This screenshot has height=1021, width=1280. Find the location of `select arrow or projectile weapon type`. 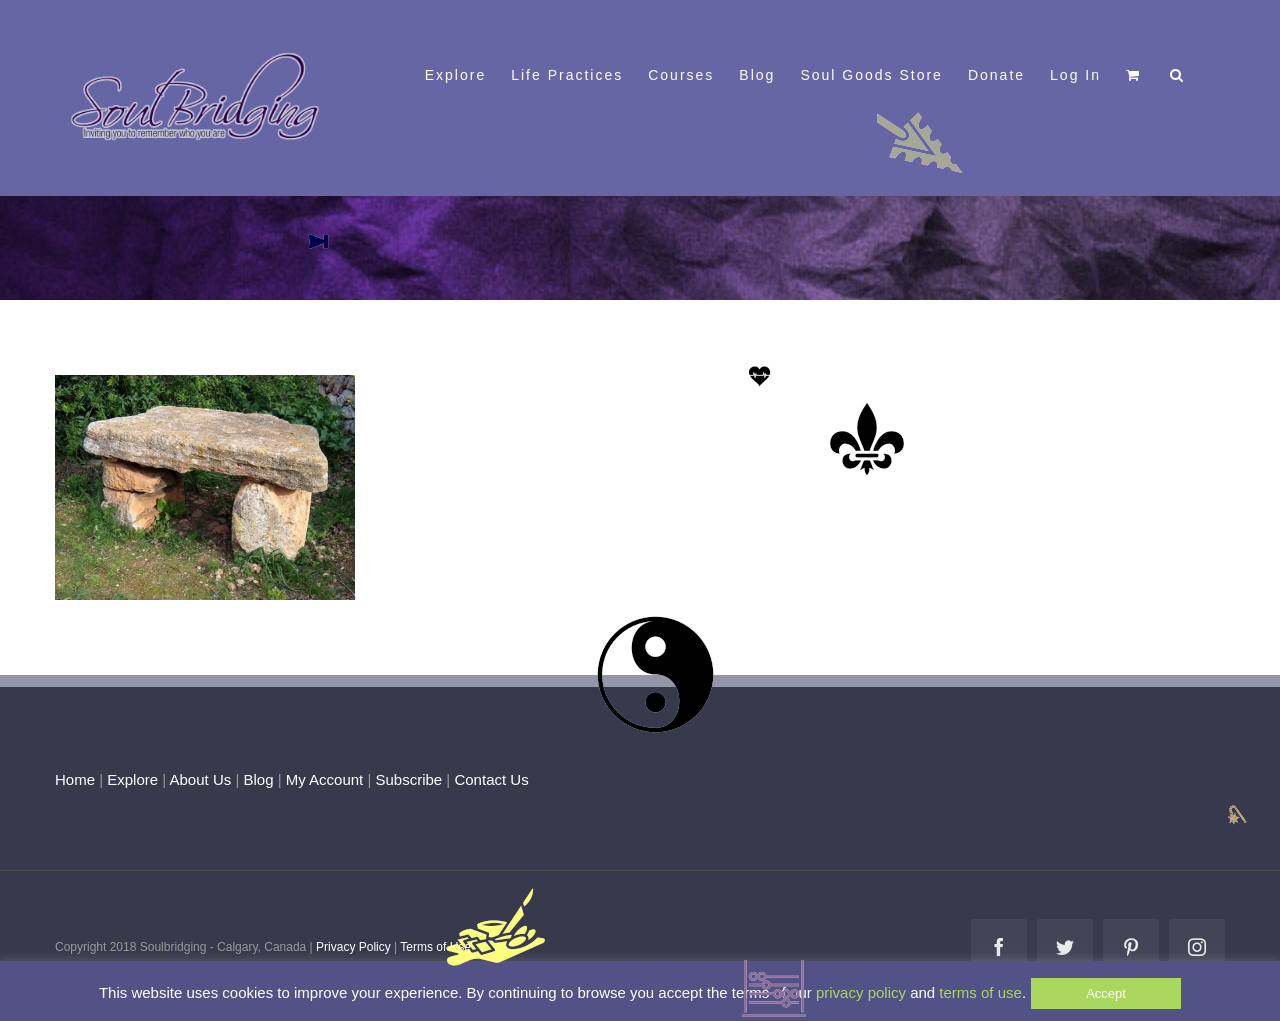

select arrow or projectile weapon type is located at coordinates (920, 142).